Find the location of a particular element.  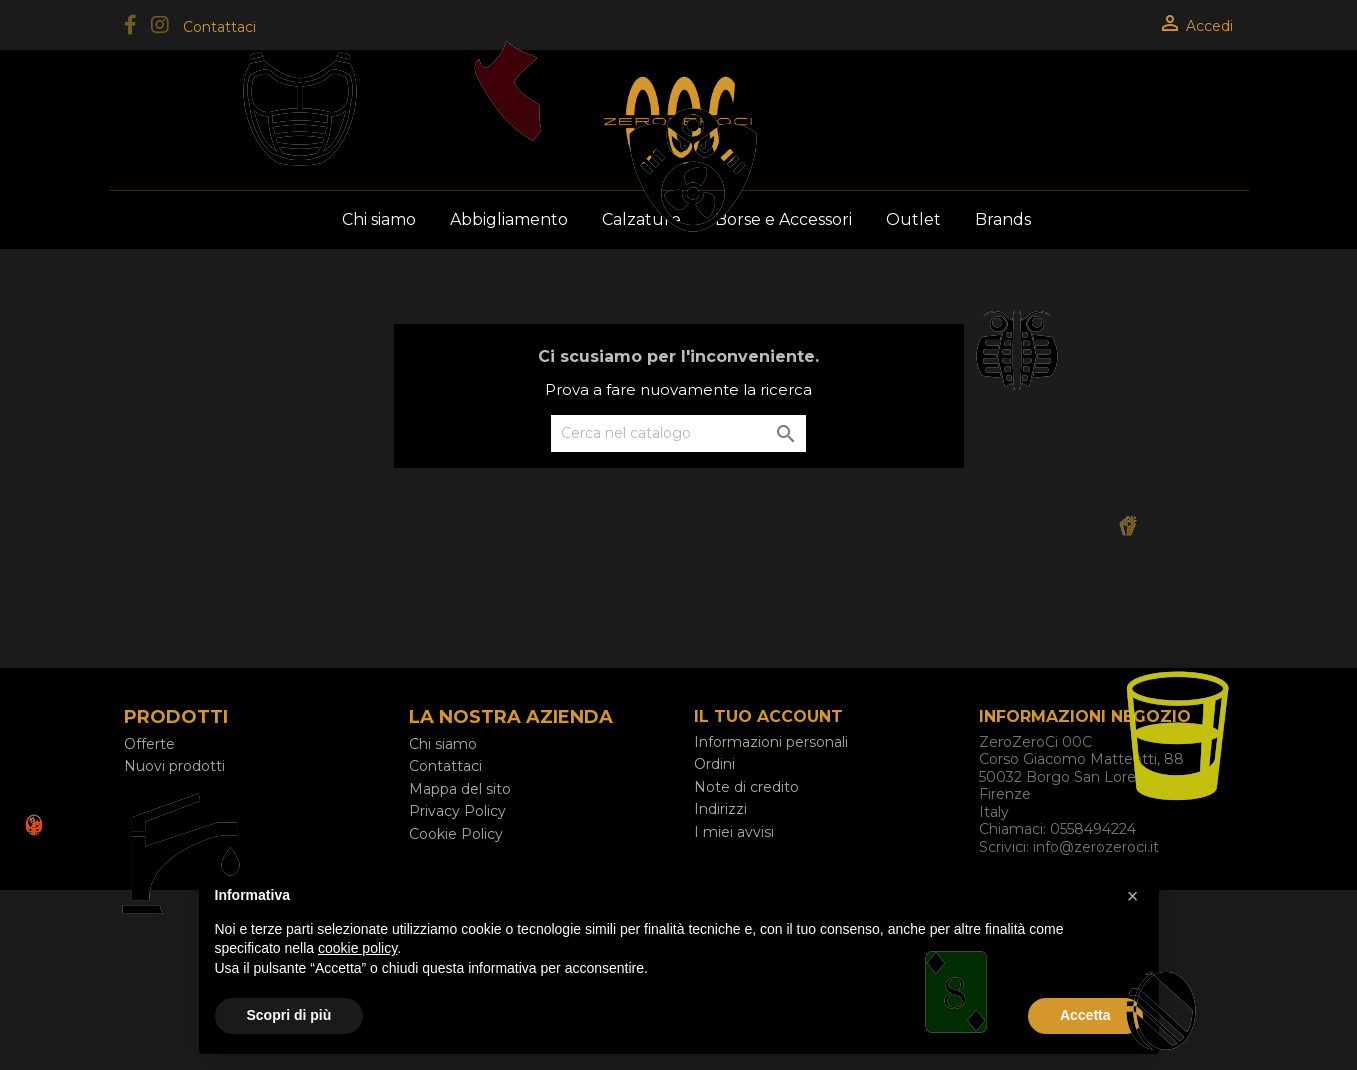

represents a coin or currency item in-game is located at coordinates (1162, 1011).